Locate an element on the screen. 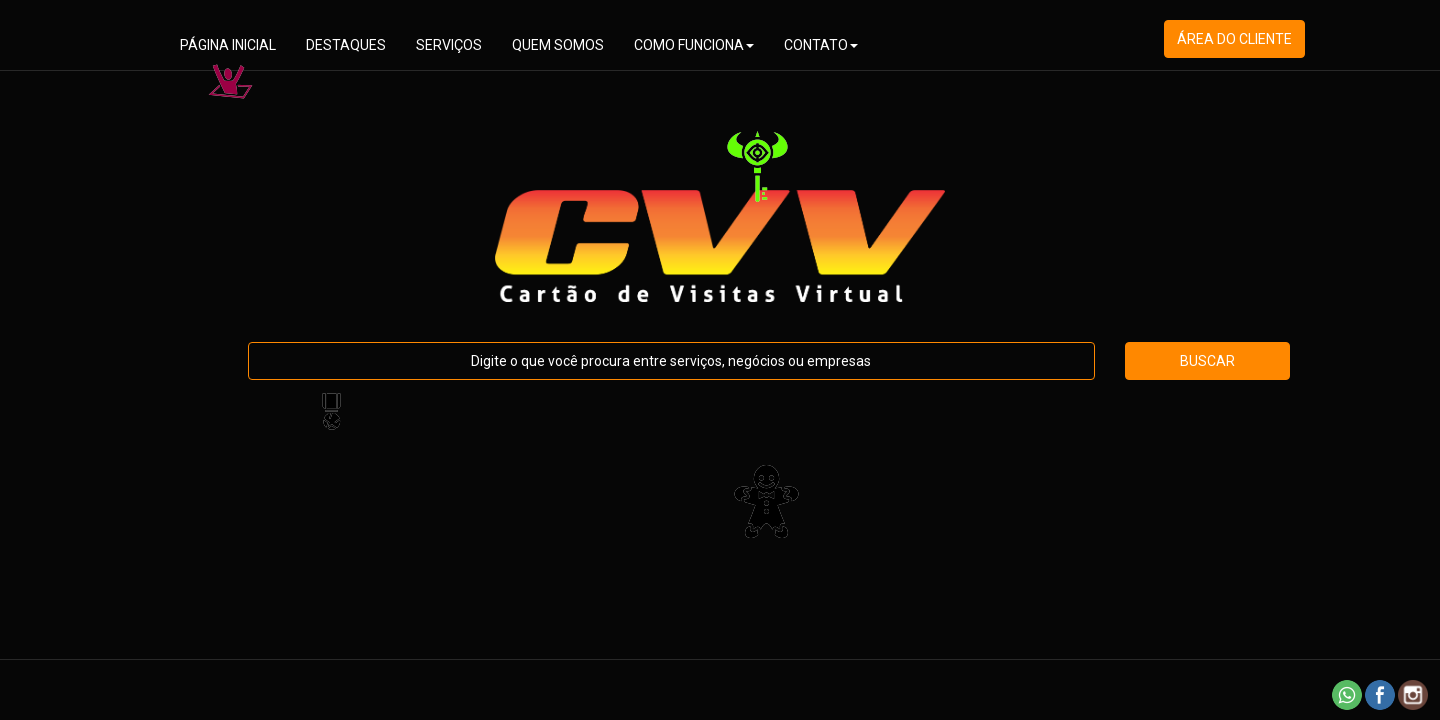  access a hidden passage or secret area is located at coordinates (230, 81).